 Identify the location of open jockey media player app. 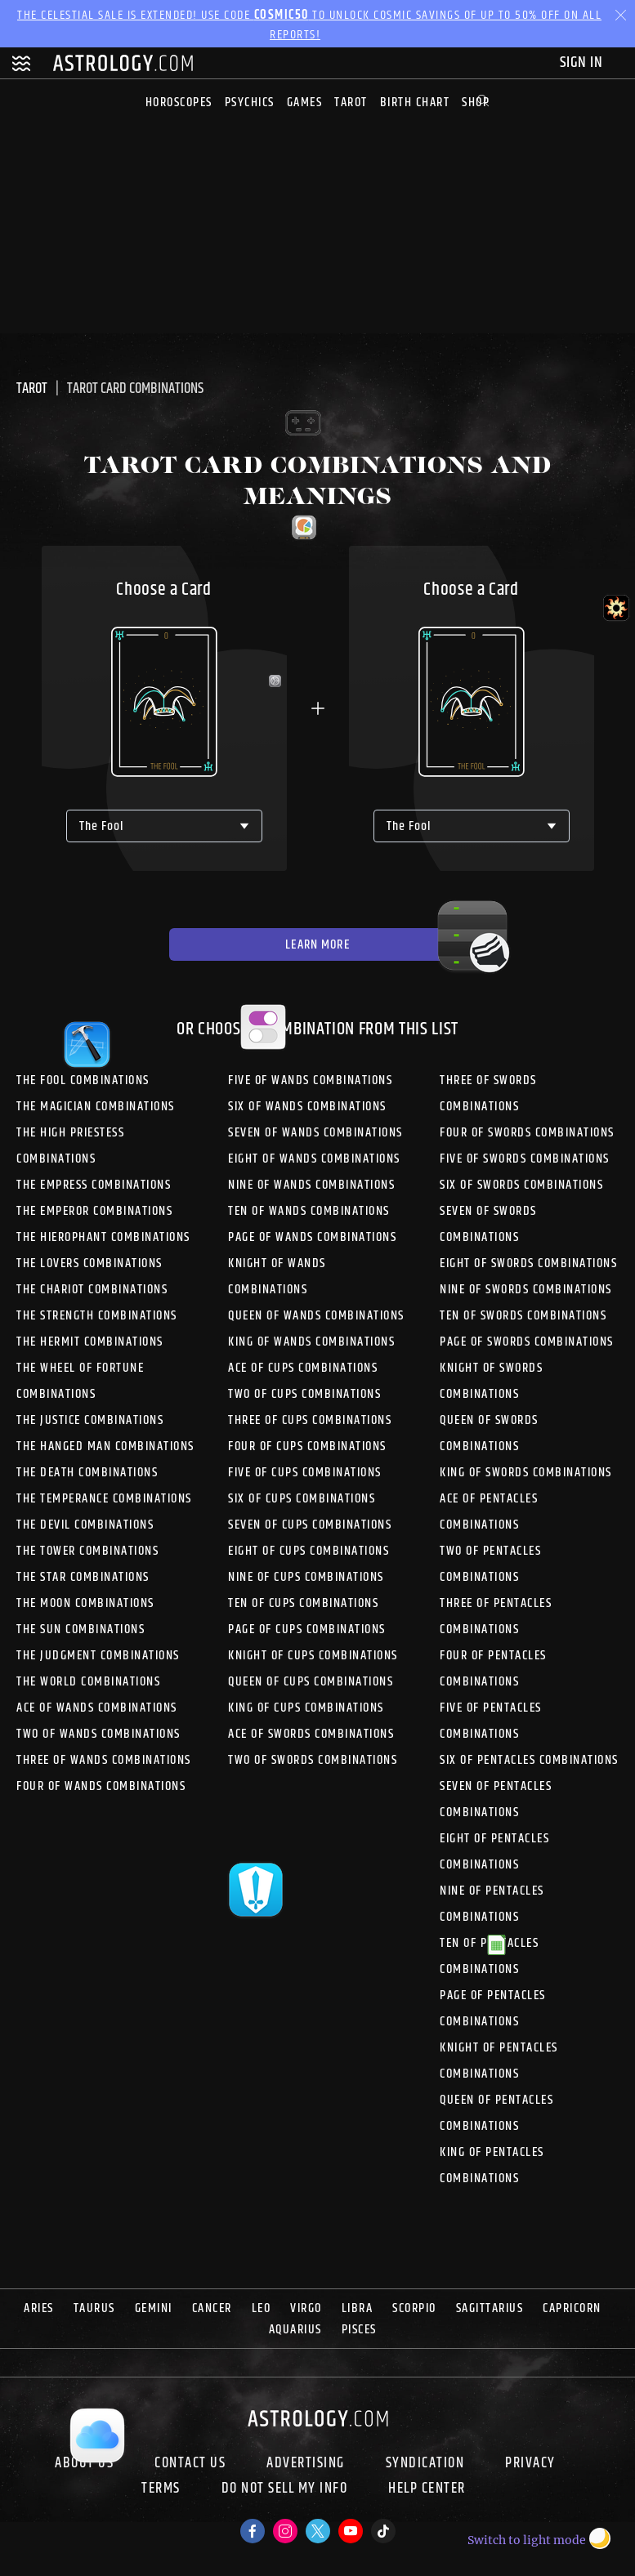
(87, 1044).